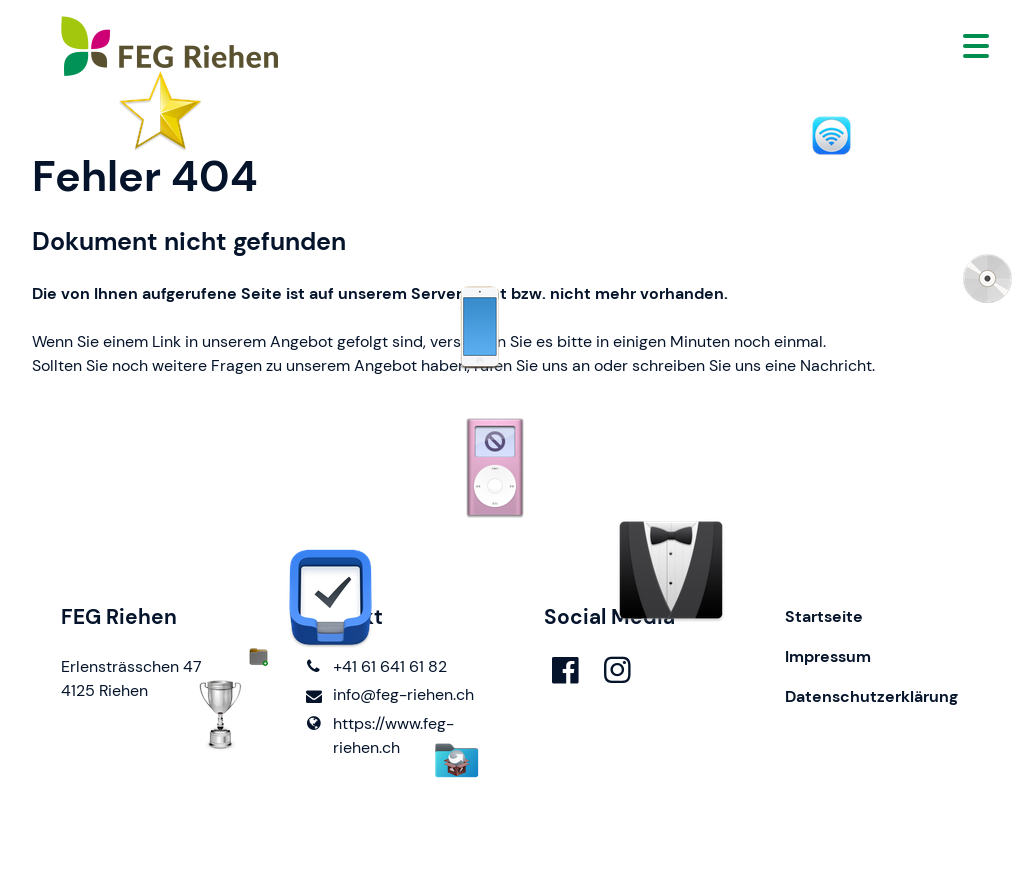  What do you see at coordinates (831, 135) in the screenshot?
I see `open AirPort Utility to manage wireless network settings` at bounding box center [831, 135].